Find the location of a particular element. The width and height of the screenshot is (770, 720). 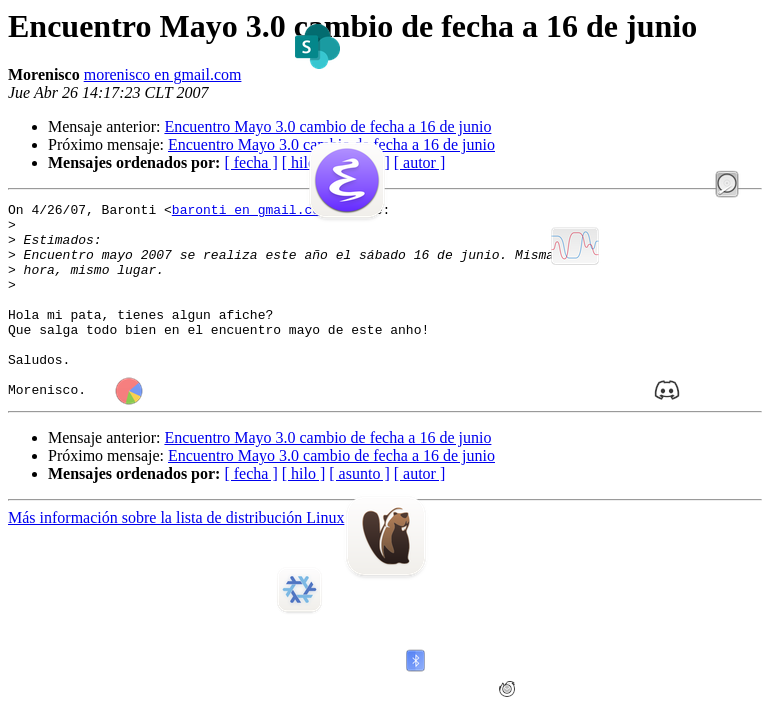

open power statistics application is located at coordinates (575, 246).